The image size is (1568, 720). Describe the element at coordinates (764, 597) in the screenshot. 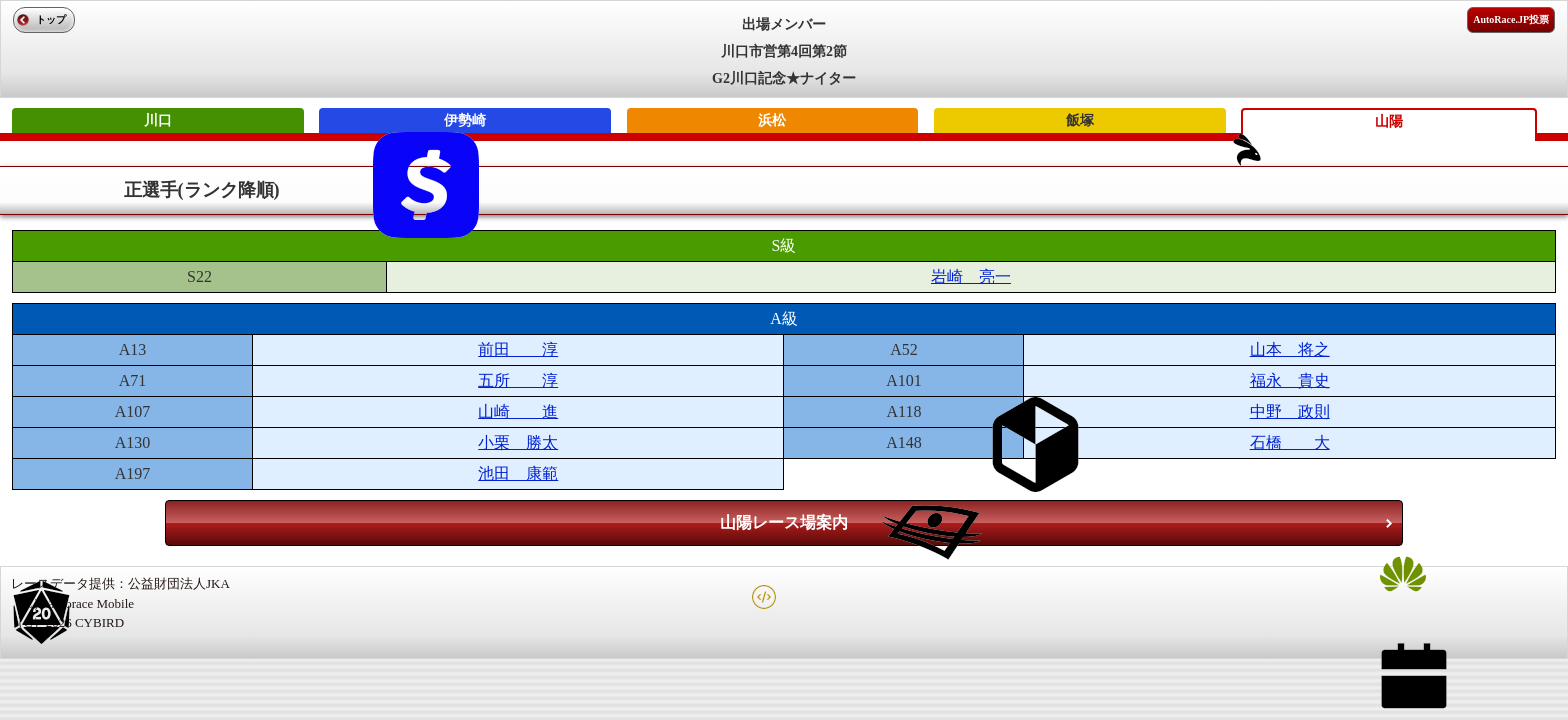

I see `codecrafters logo` at that location.